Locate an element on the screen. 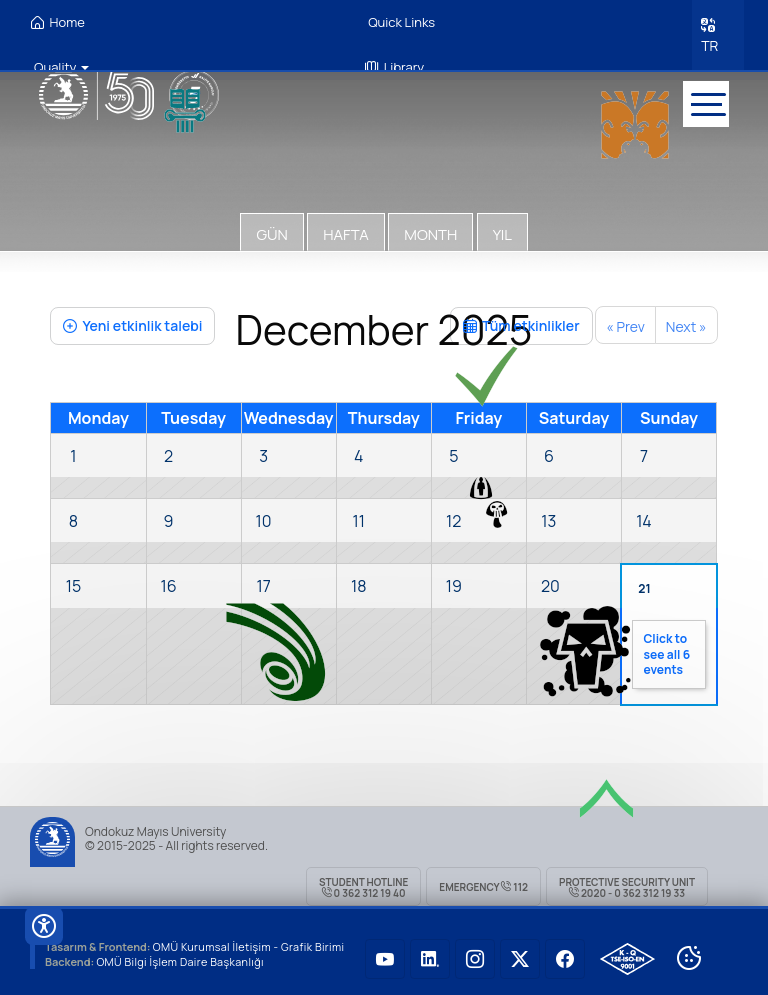  confirm or complete an action is located at coordinates (486, 376).